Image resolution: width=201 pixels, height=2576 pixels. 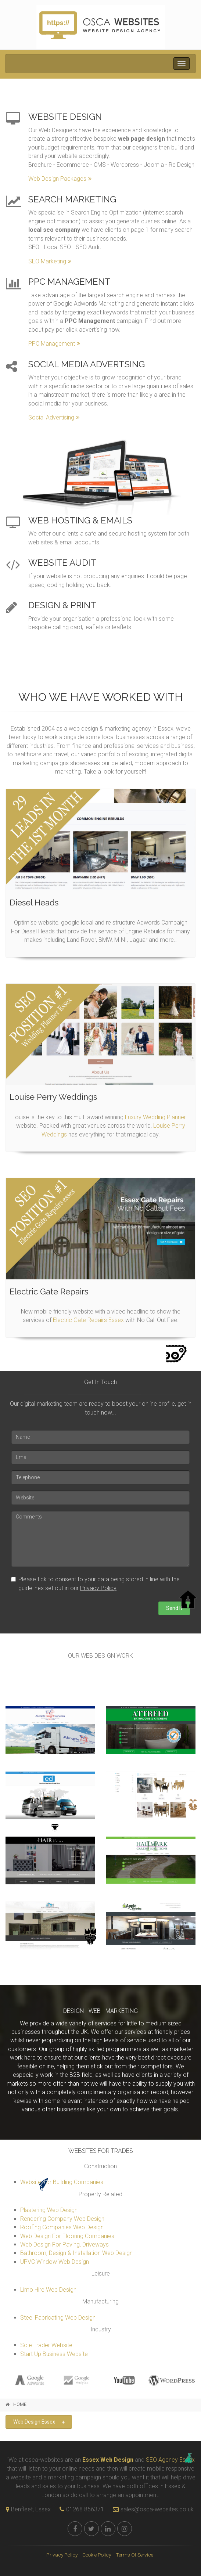 I want to click on plant a seed or start growing crops, so click(x=193, y=1805).